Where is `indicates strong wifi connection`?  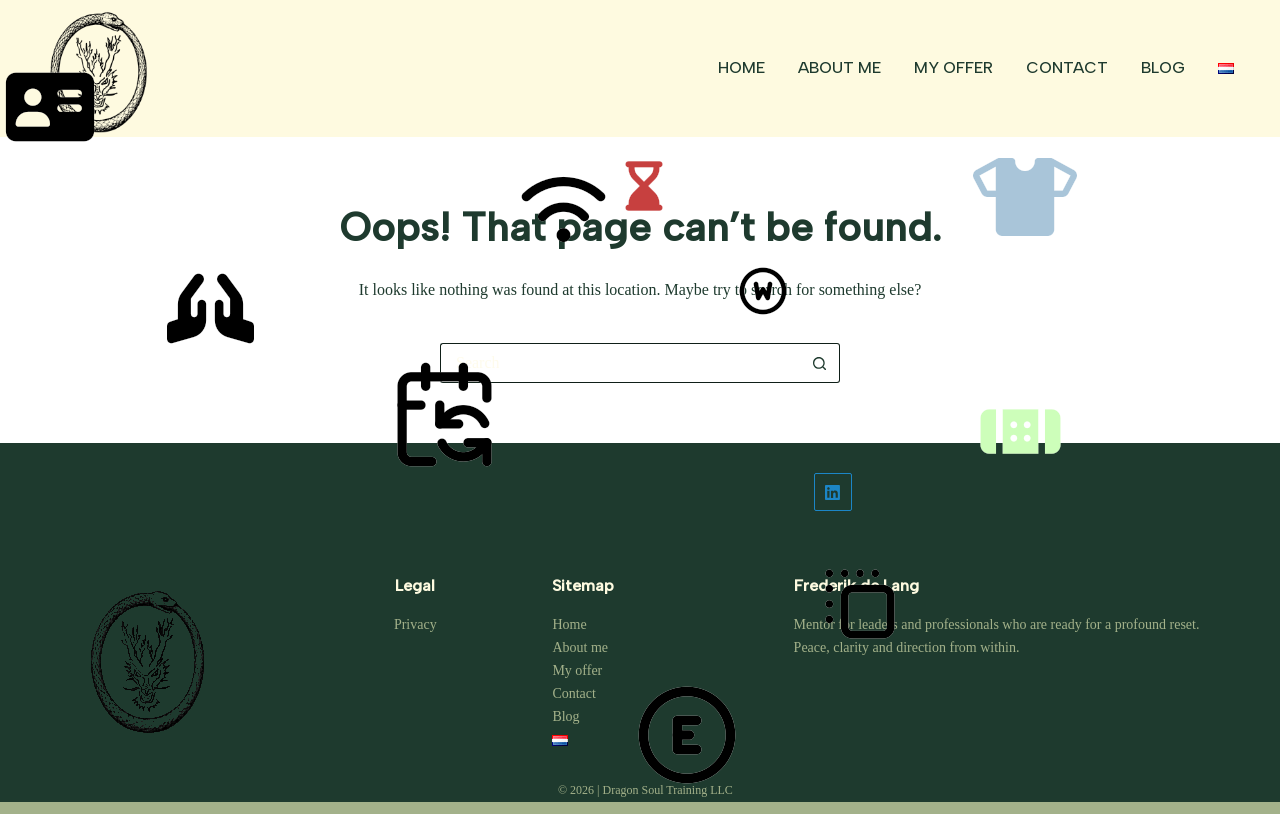
indicates strong wifi connection is located at coordinates (563, 209).